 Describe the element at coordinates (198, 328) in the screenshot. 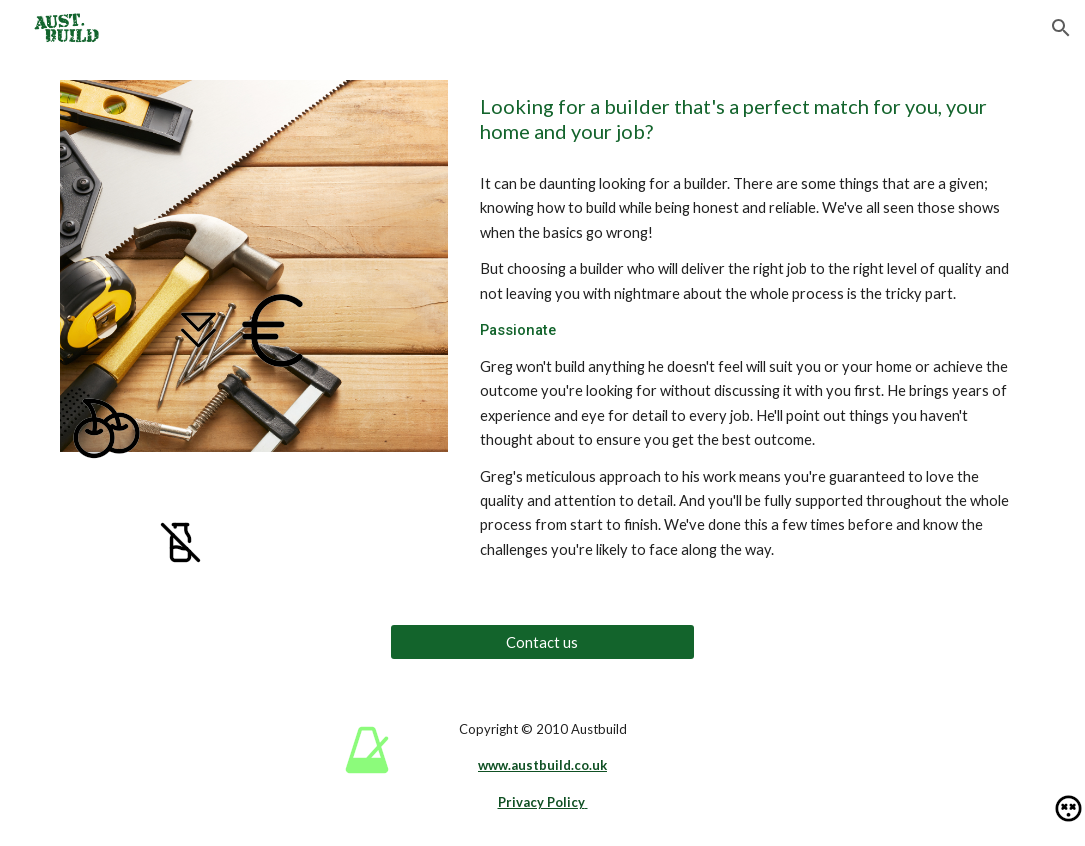

I see `expand content or show more items below` at that location.